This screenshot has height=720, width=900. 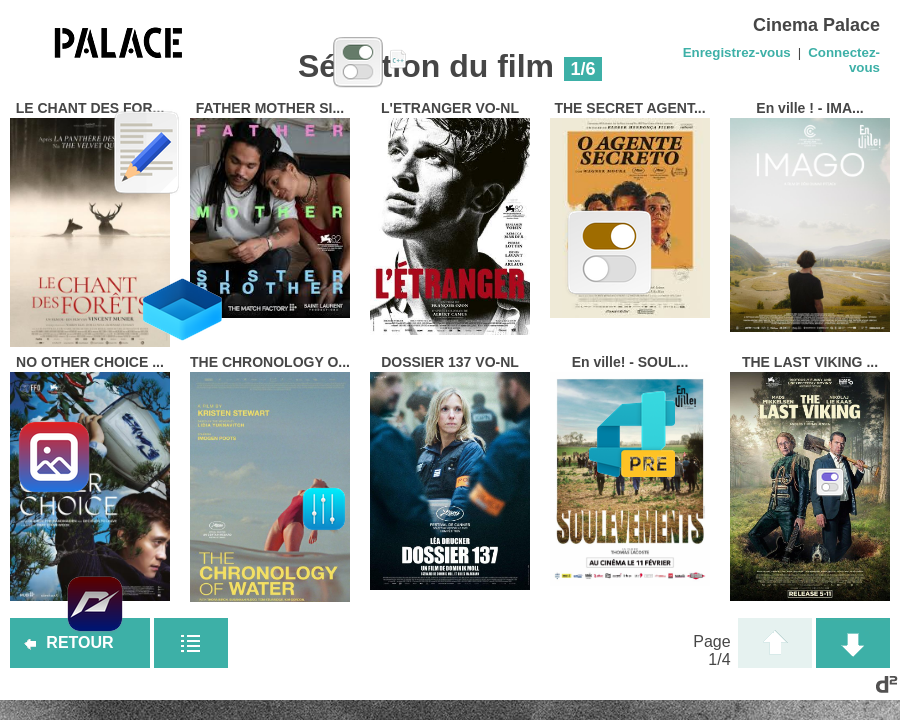 What do you see at coordinates (830, 482) in the screenshot?
I see `open gnome tweaks settings` at bounding box center [830, 482].